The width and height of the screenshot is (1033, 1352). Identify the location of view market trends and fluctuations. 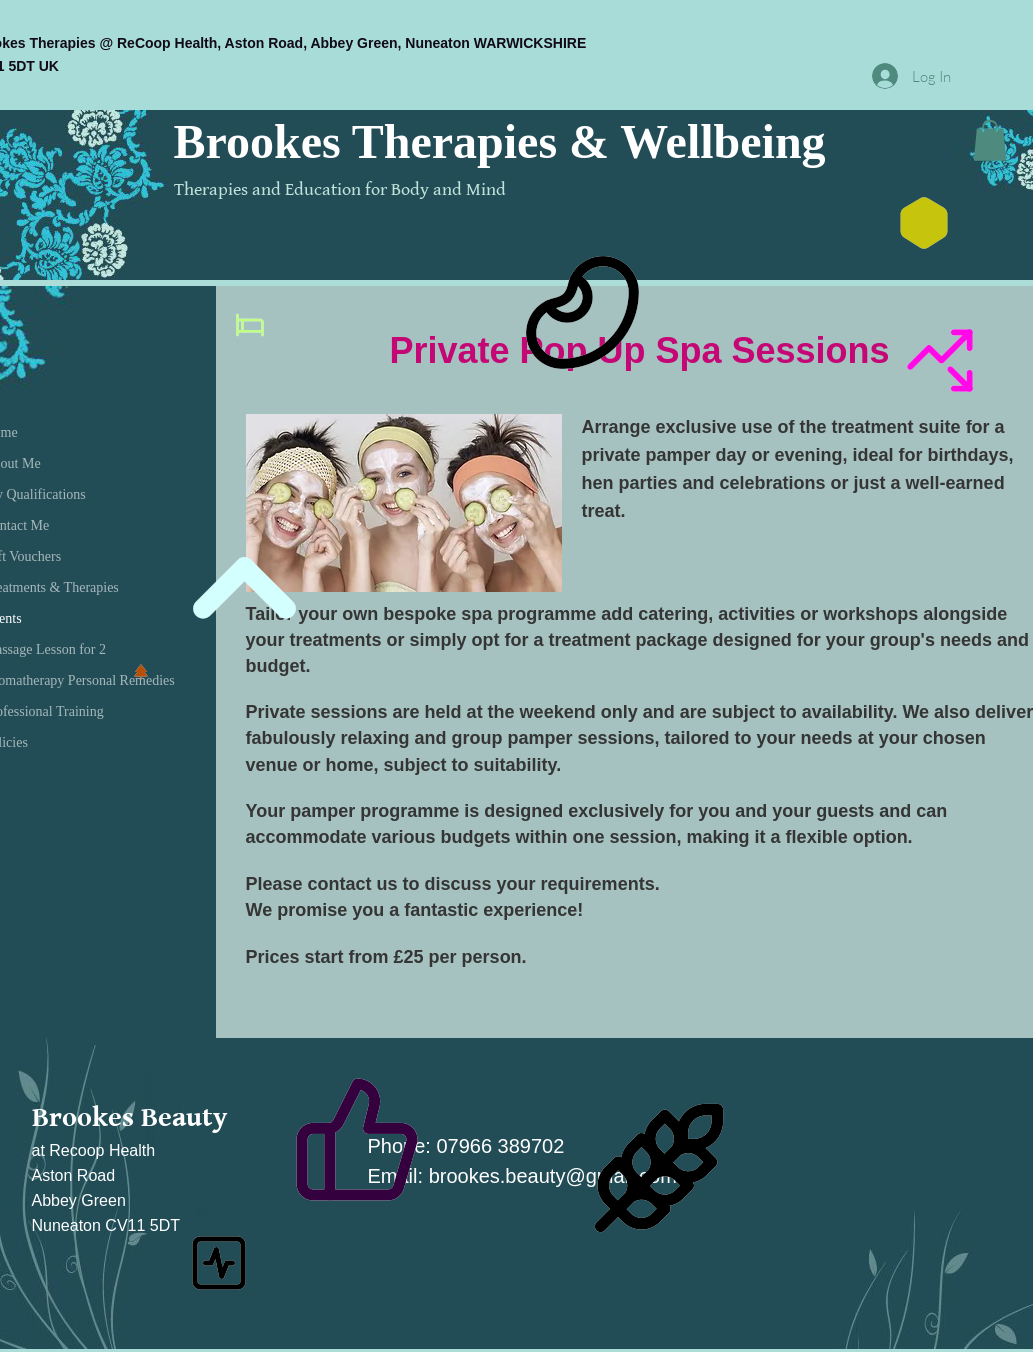
(941, 360).